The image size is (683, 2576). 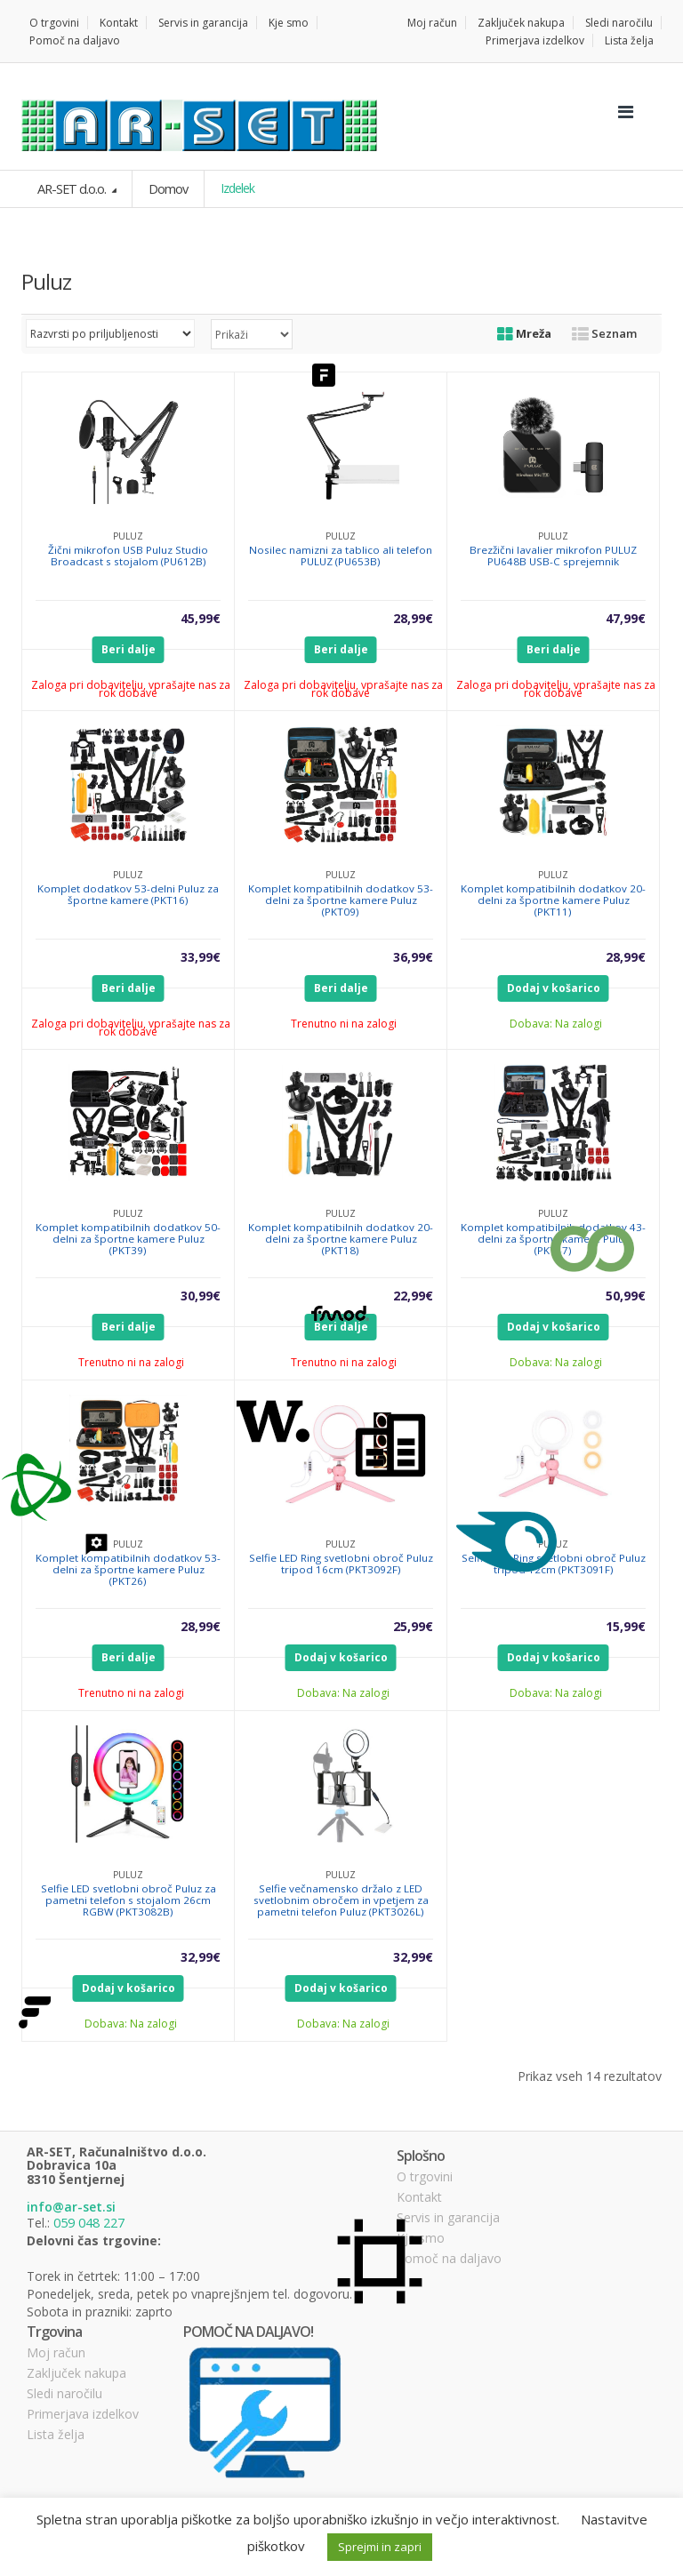 I want to click on select or edit an artboard, so click(x=380, y=2261).